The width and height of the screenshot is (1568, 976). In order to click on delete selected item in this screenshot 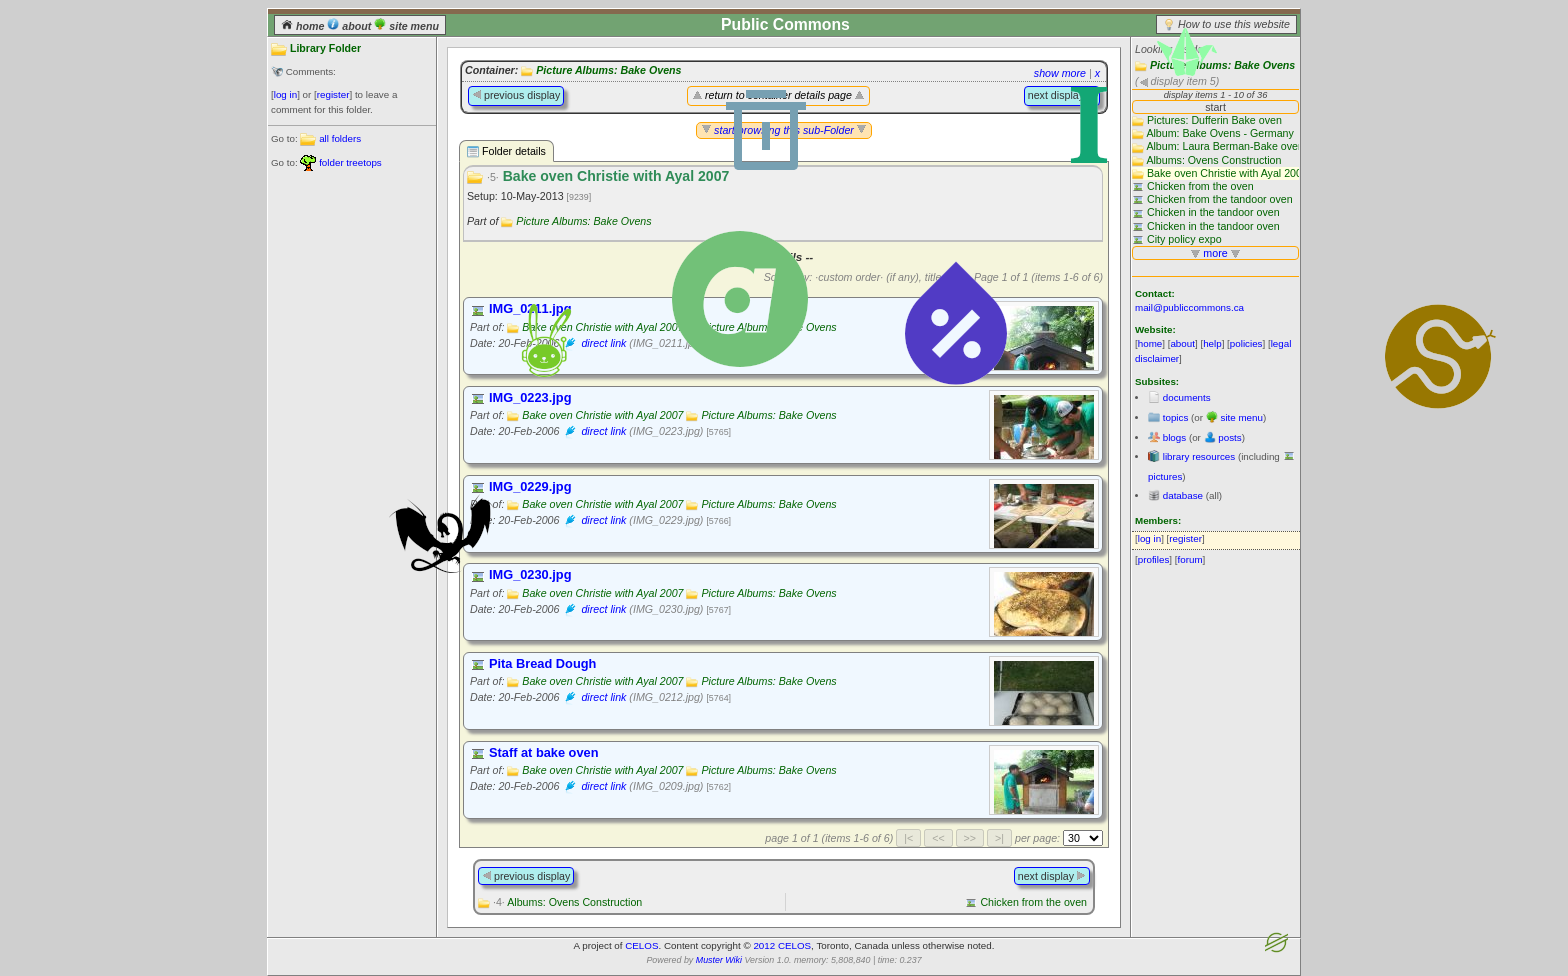, I will do `click(766, 130)`.